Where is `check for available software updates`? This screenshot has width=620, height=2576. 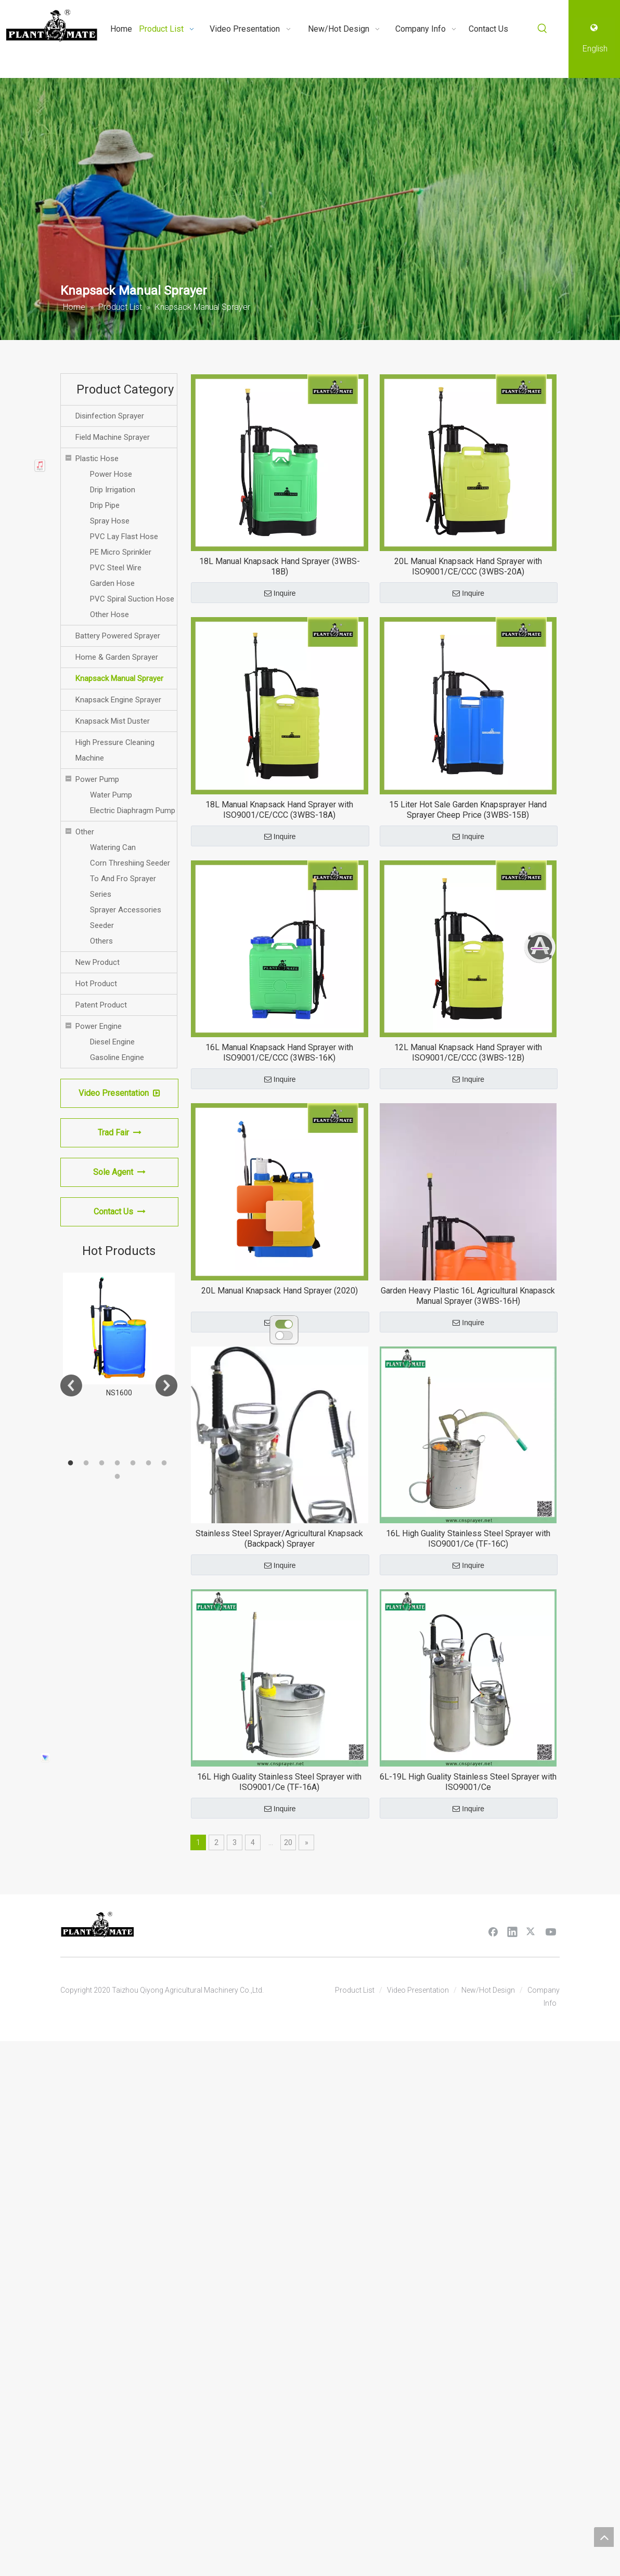
check for available software updates is located at coordinates (540, 947).